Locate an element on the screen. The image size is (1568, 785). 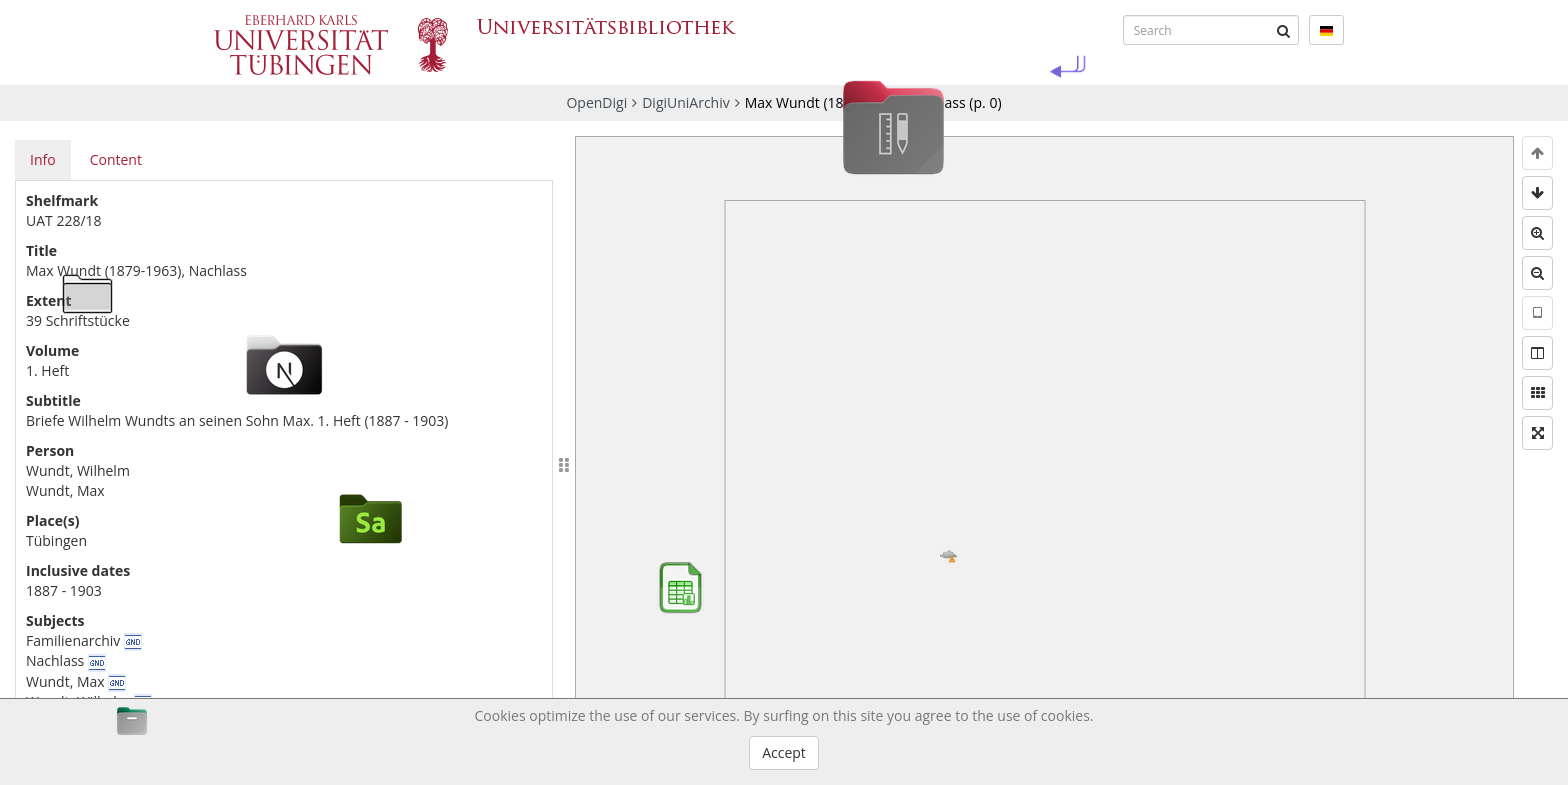
open a spreadsheet template file is located at coordinates (680, 587).